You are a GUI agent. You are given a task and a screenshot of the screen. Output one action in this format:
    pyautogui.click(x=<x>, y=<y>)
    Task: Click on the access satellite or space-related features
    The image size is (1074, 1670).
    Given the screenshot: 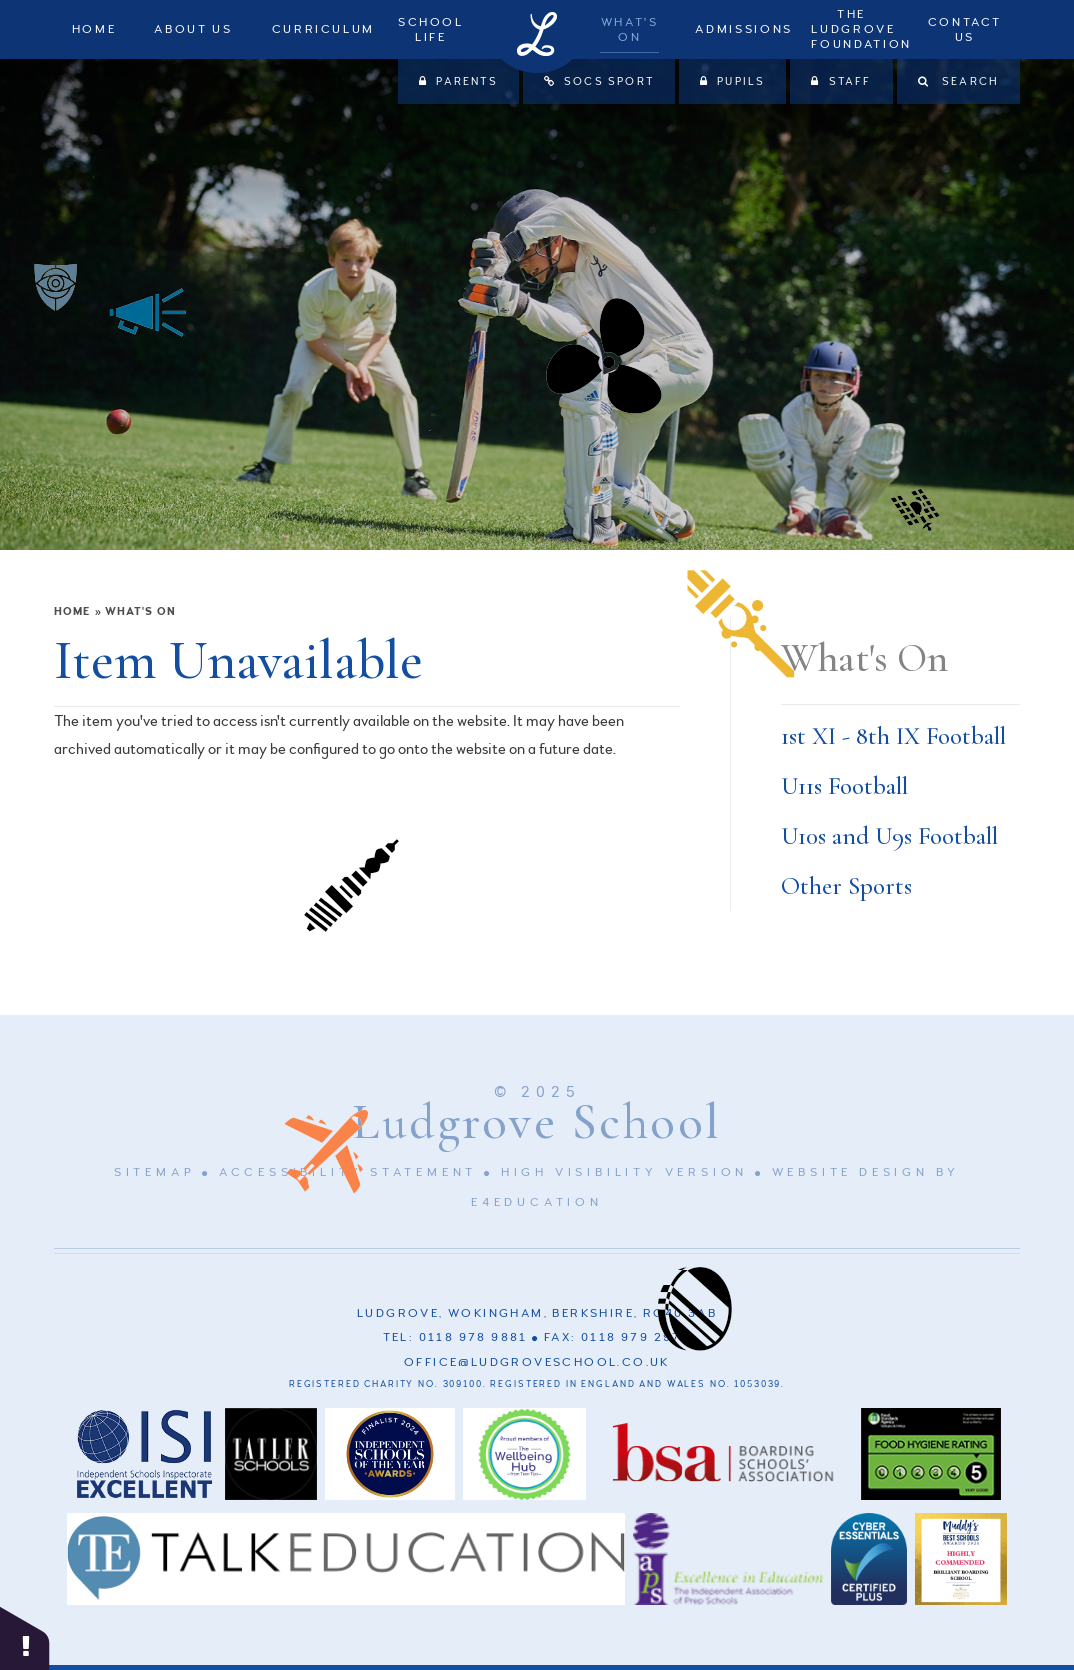 What is the action you would take?
    pyautogui.click(x=915, y=511)
    